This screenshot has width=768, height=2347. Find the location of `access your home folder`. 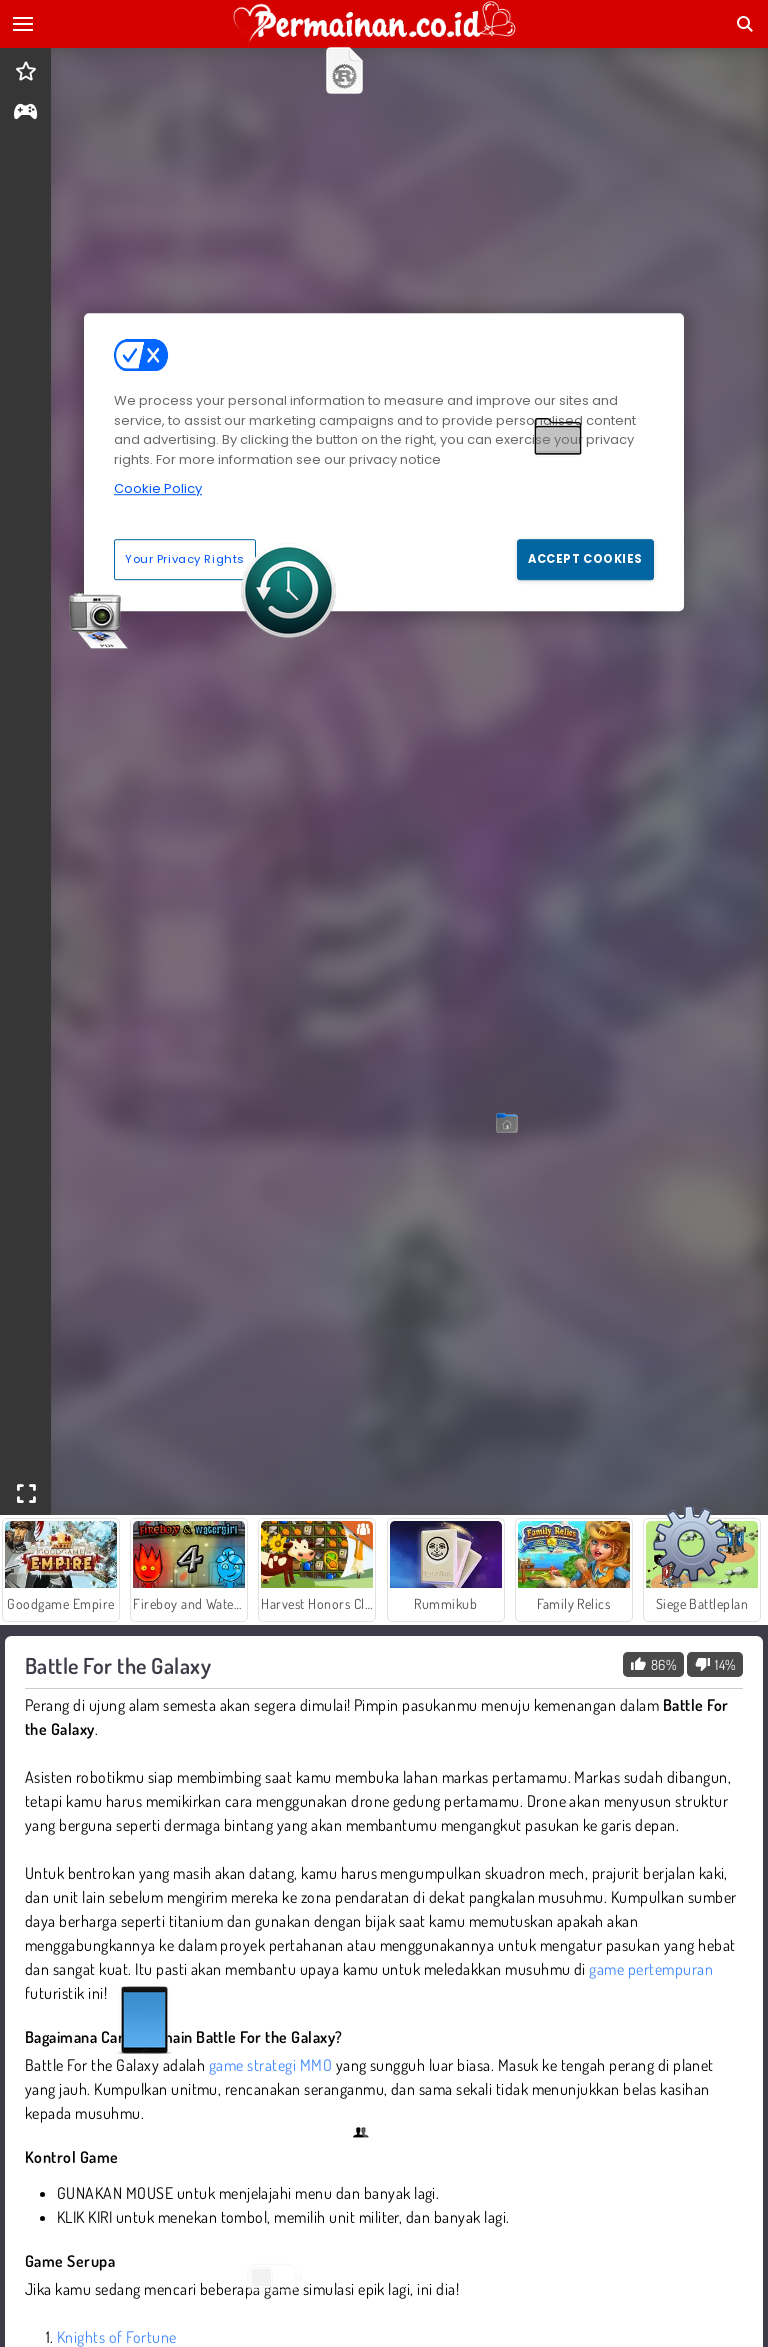

access your home folder is located at coordinates (507, 1123).